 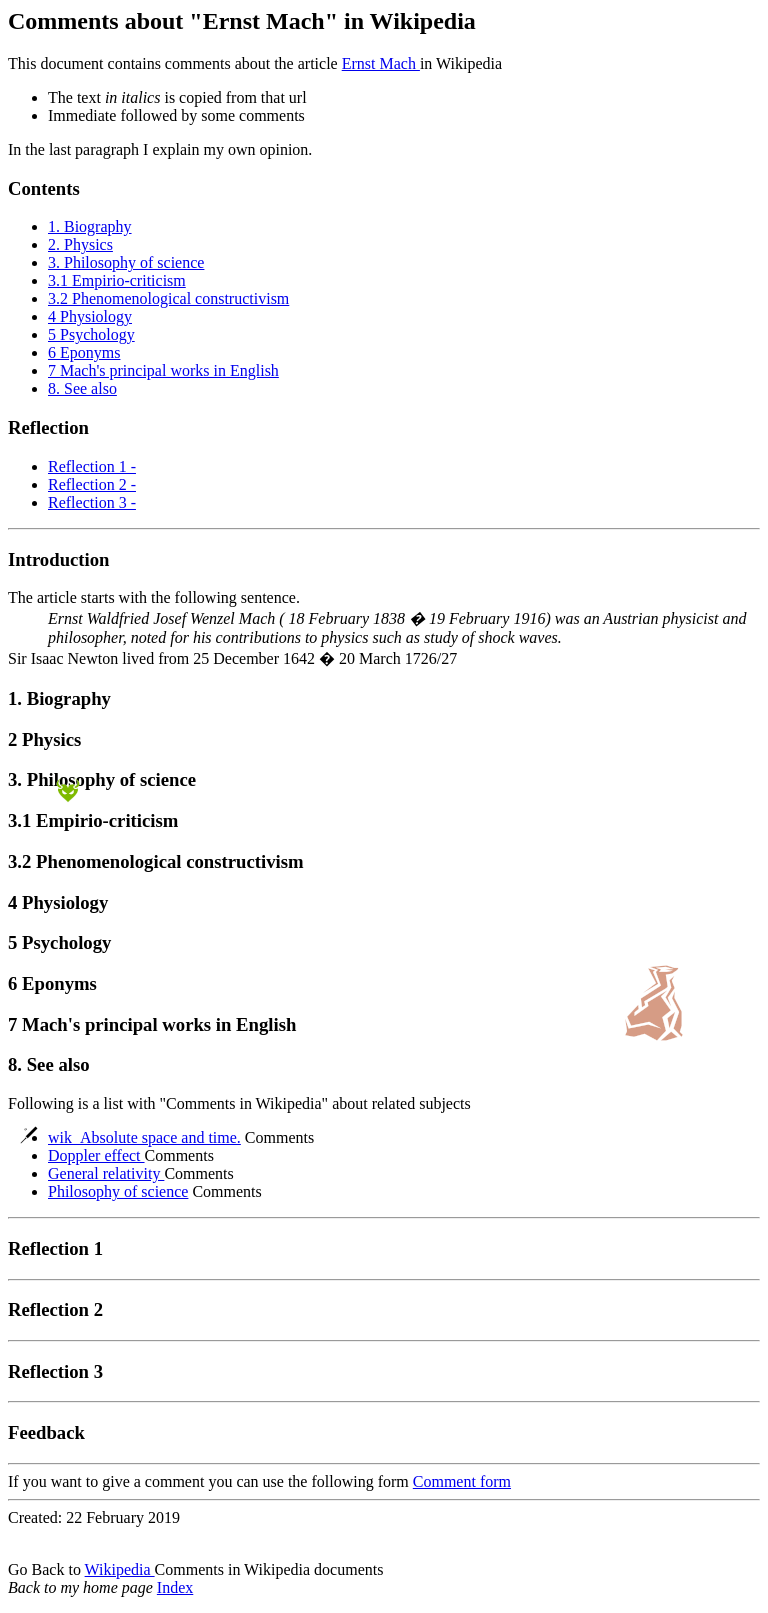 I want to click on indicates a villain or antagonist character with romantic themes, so click(x=68, y=790).